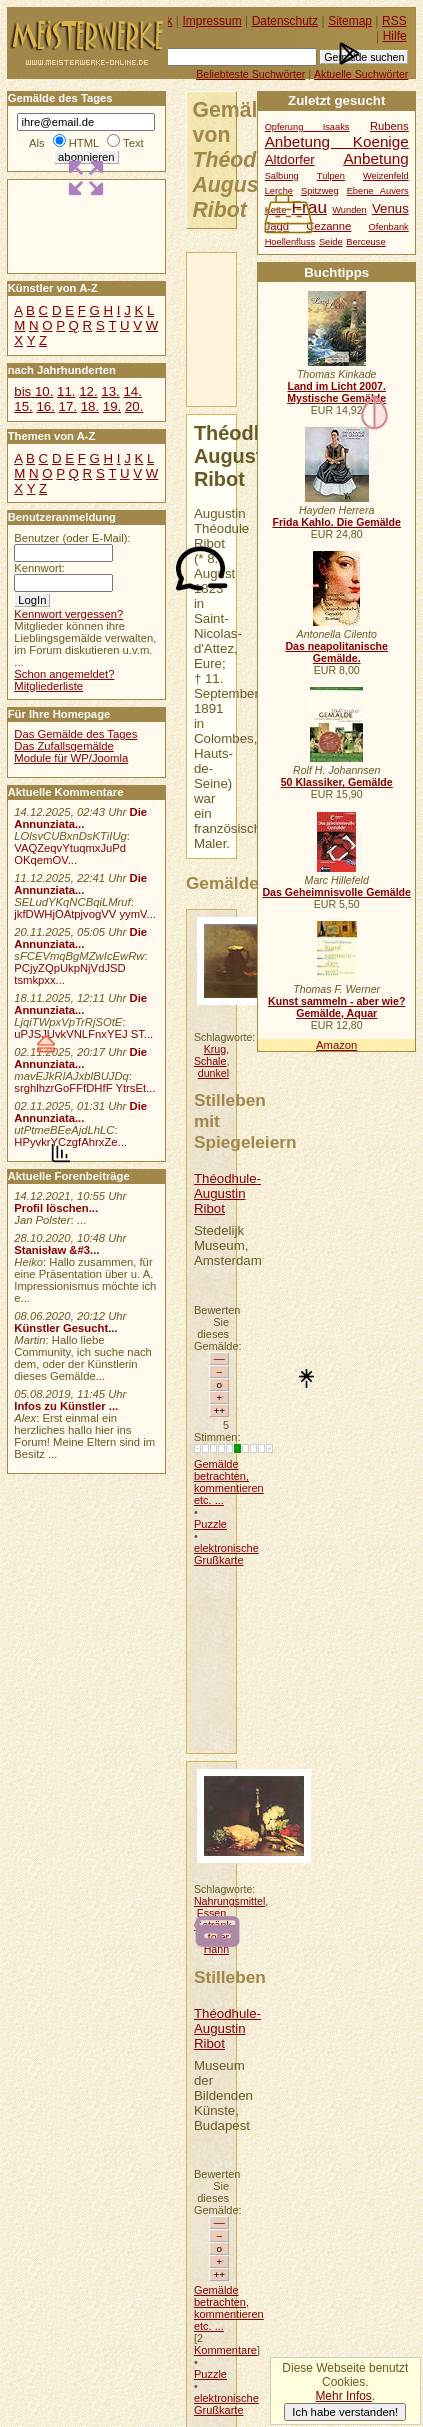 This screenshot has height=2427, width=423. Describe the element at coordinates (61, 1153) in the screenshot. I see `view declining metrics or statistics` at that location.